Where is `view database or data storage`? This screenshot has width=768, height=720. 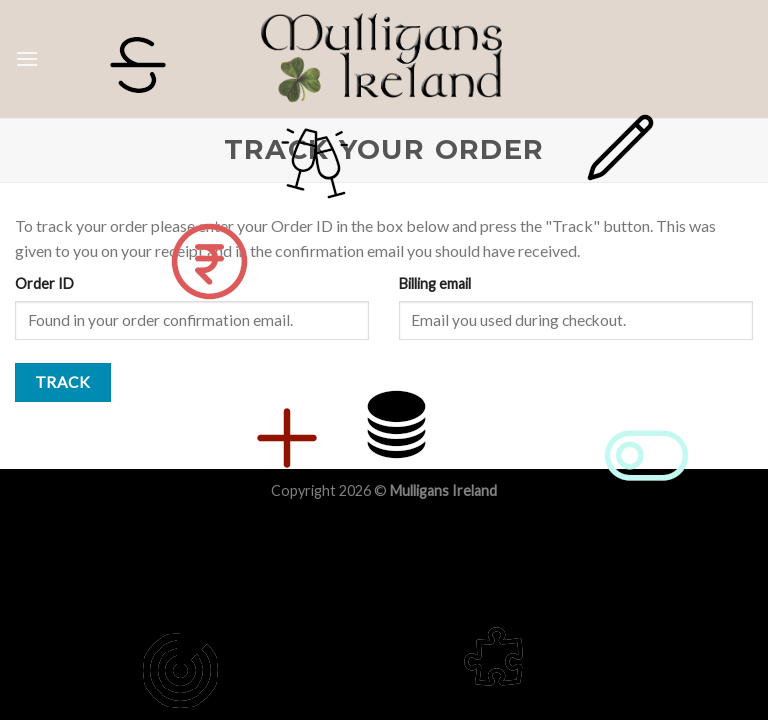
view database or data storage is located at coordinates (396, 424).